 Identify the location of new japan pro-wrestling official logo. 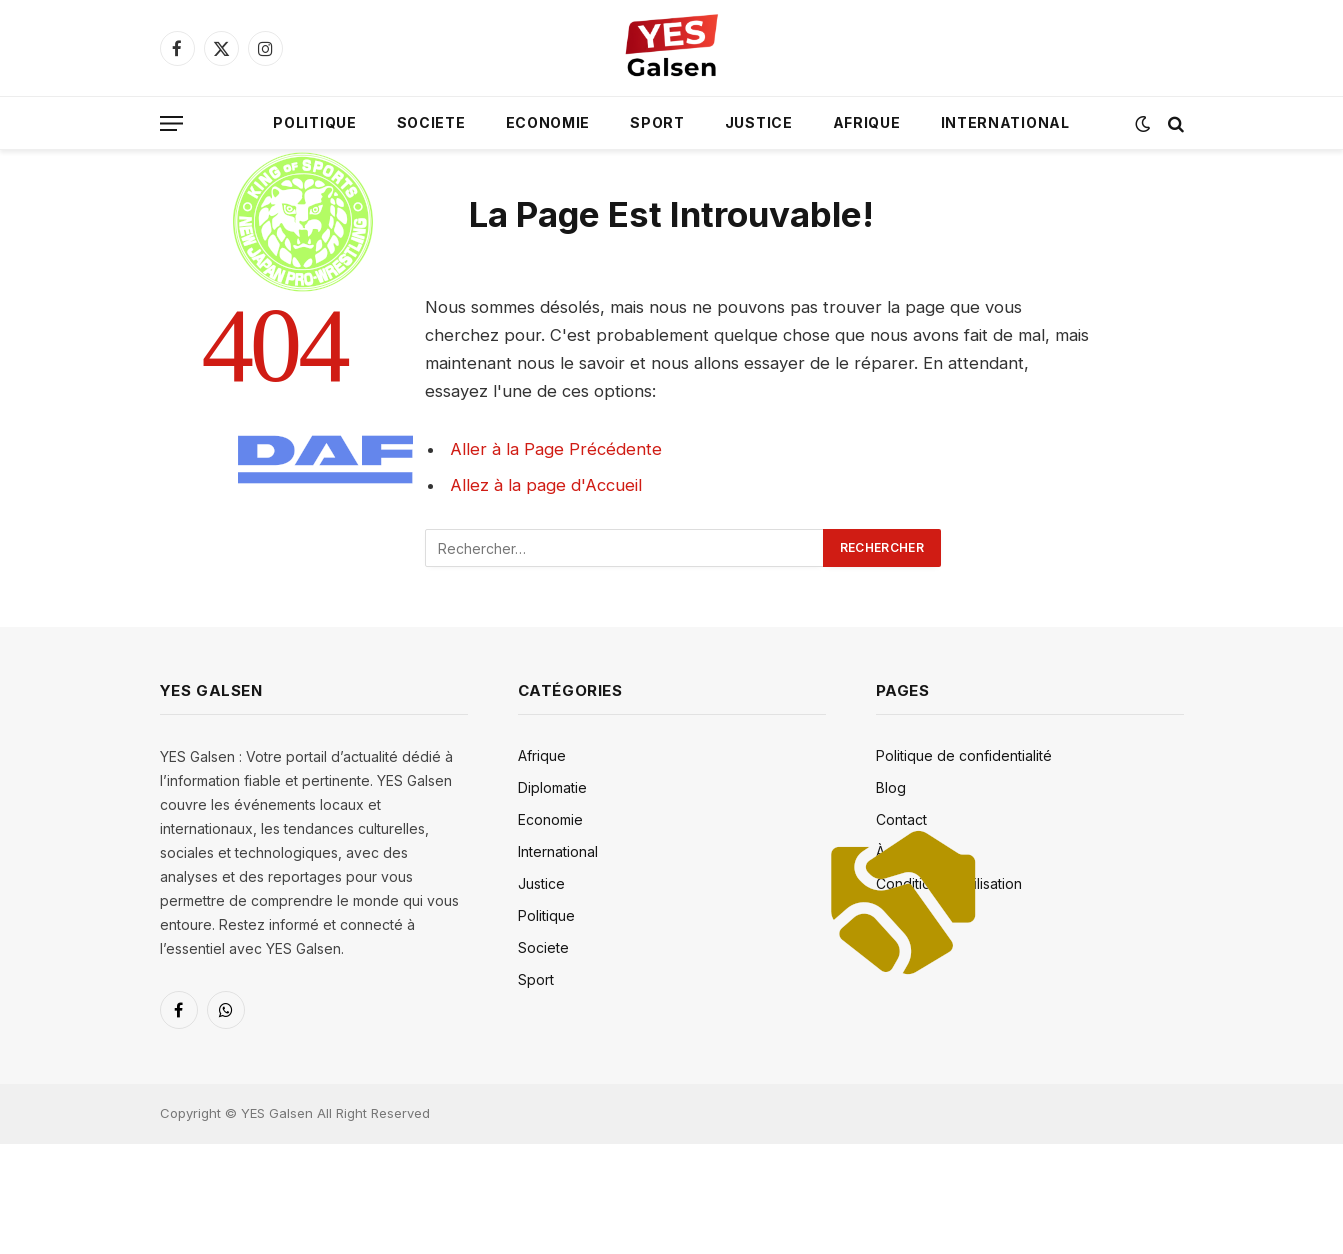
(303, 222).